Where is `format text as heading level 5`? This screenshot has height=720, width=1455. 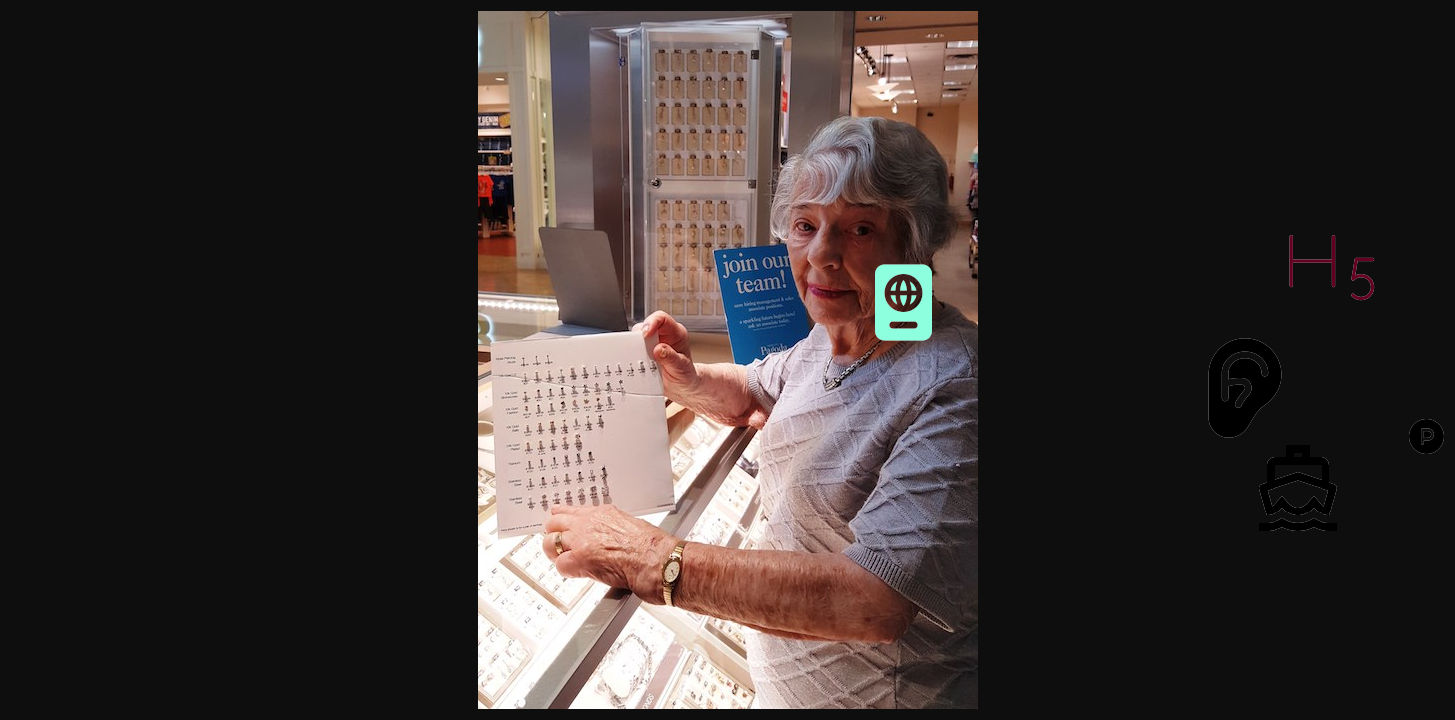 format text as heading level 5 is located at coordinates (1327, 266).